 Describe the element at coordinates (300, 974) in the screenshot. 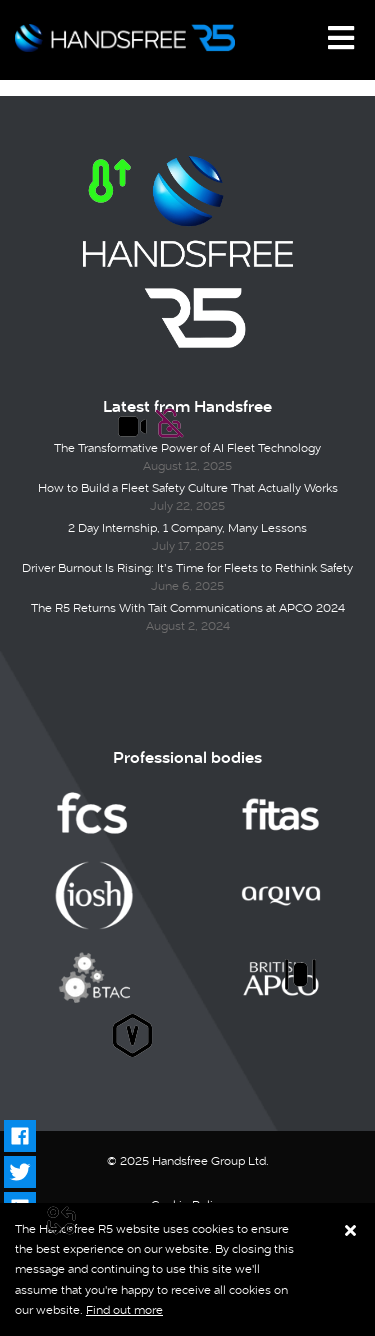

I see `distribute layers vertically with equal spacing` at that location.